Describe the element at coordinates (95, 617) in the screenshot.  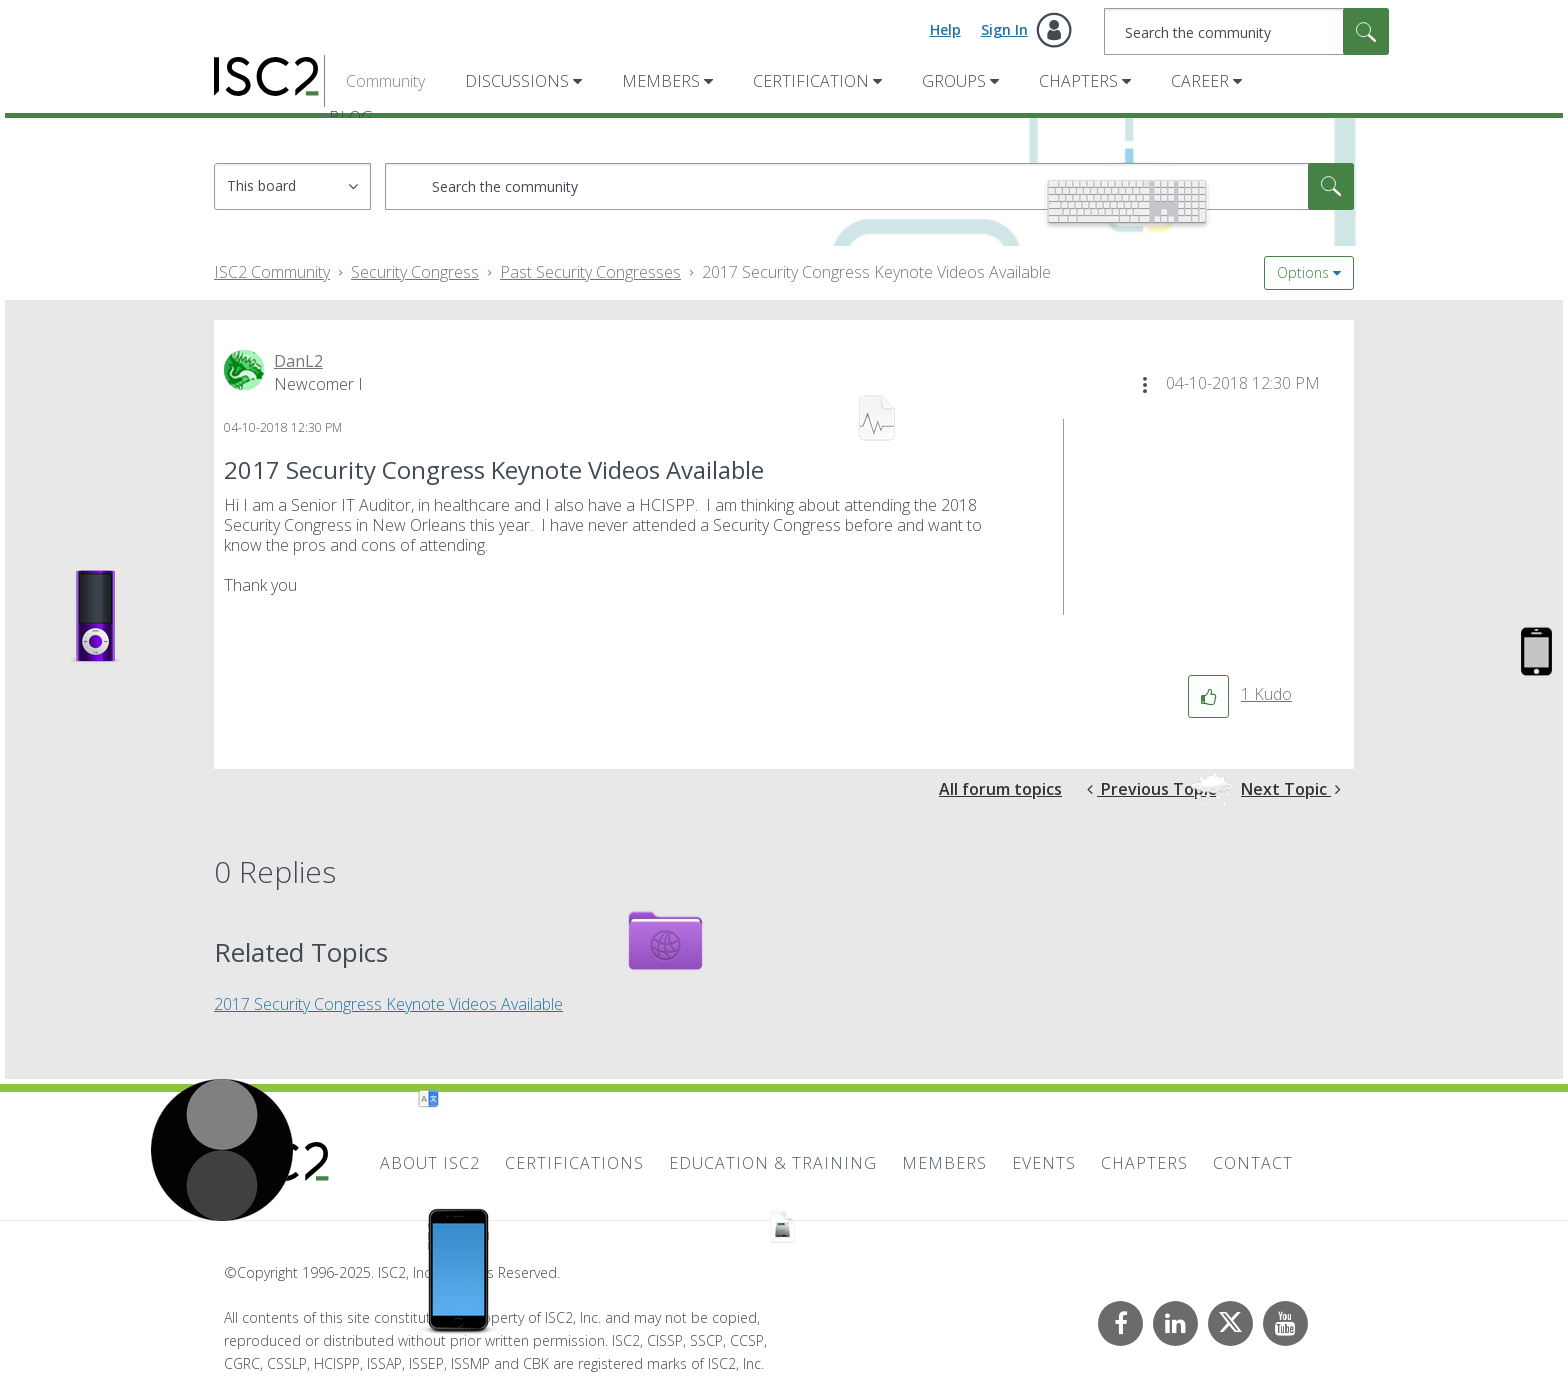
I see `indicates a connected iPod nano device` at that location.